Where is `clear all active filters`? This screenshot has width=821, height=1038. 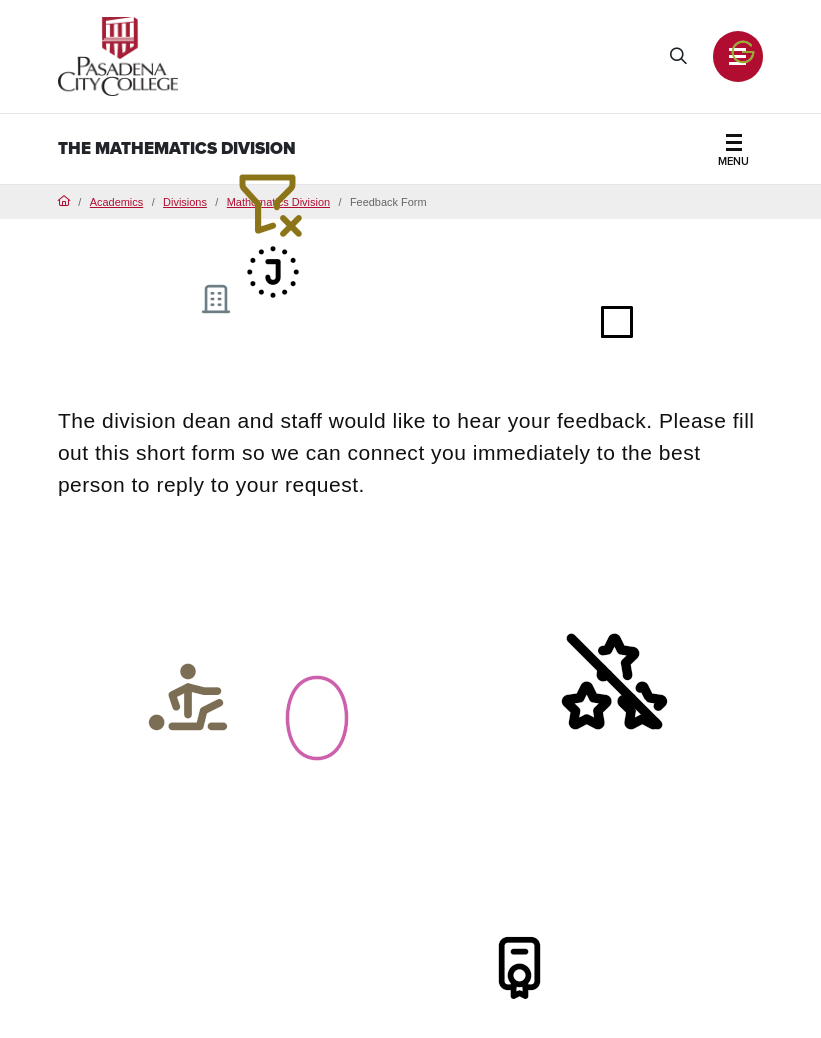
clear all active filters is located at coordinates (267, 202).